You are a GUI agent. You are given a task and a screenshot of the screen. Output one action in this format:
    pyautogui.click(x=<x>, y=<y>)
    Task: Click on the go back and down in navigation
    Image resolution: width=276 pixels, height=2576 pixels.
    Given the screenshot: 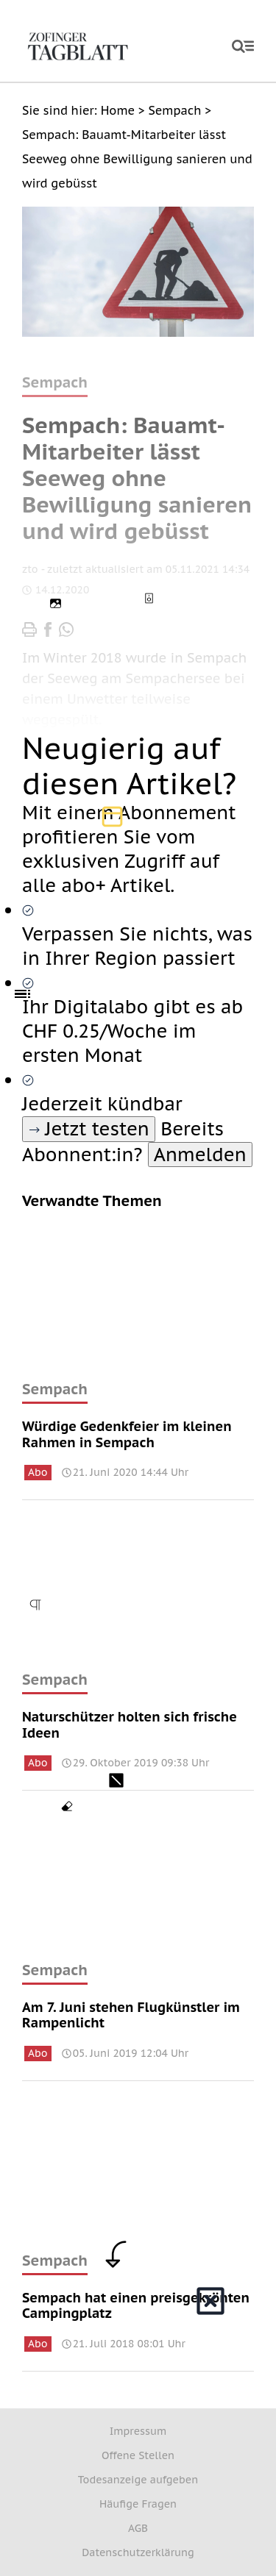 What is the action you would take?
    pyautogui.click(x=116, y=2254)
    